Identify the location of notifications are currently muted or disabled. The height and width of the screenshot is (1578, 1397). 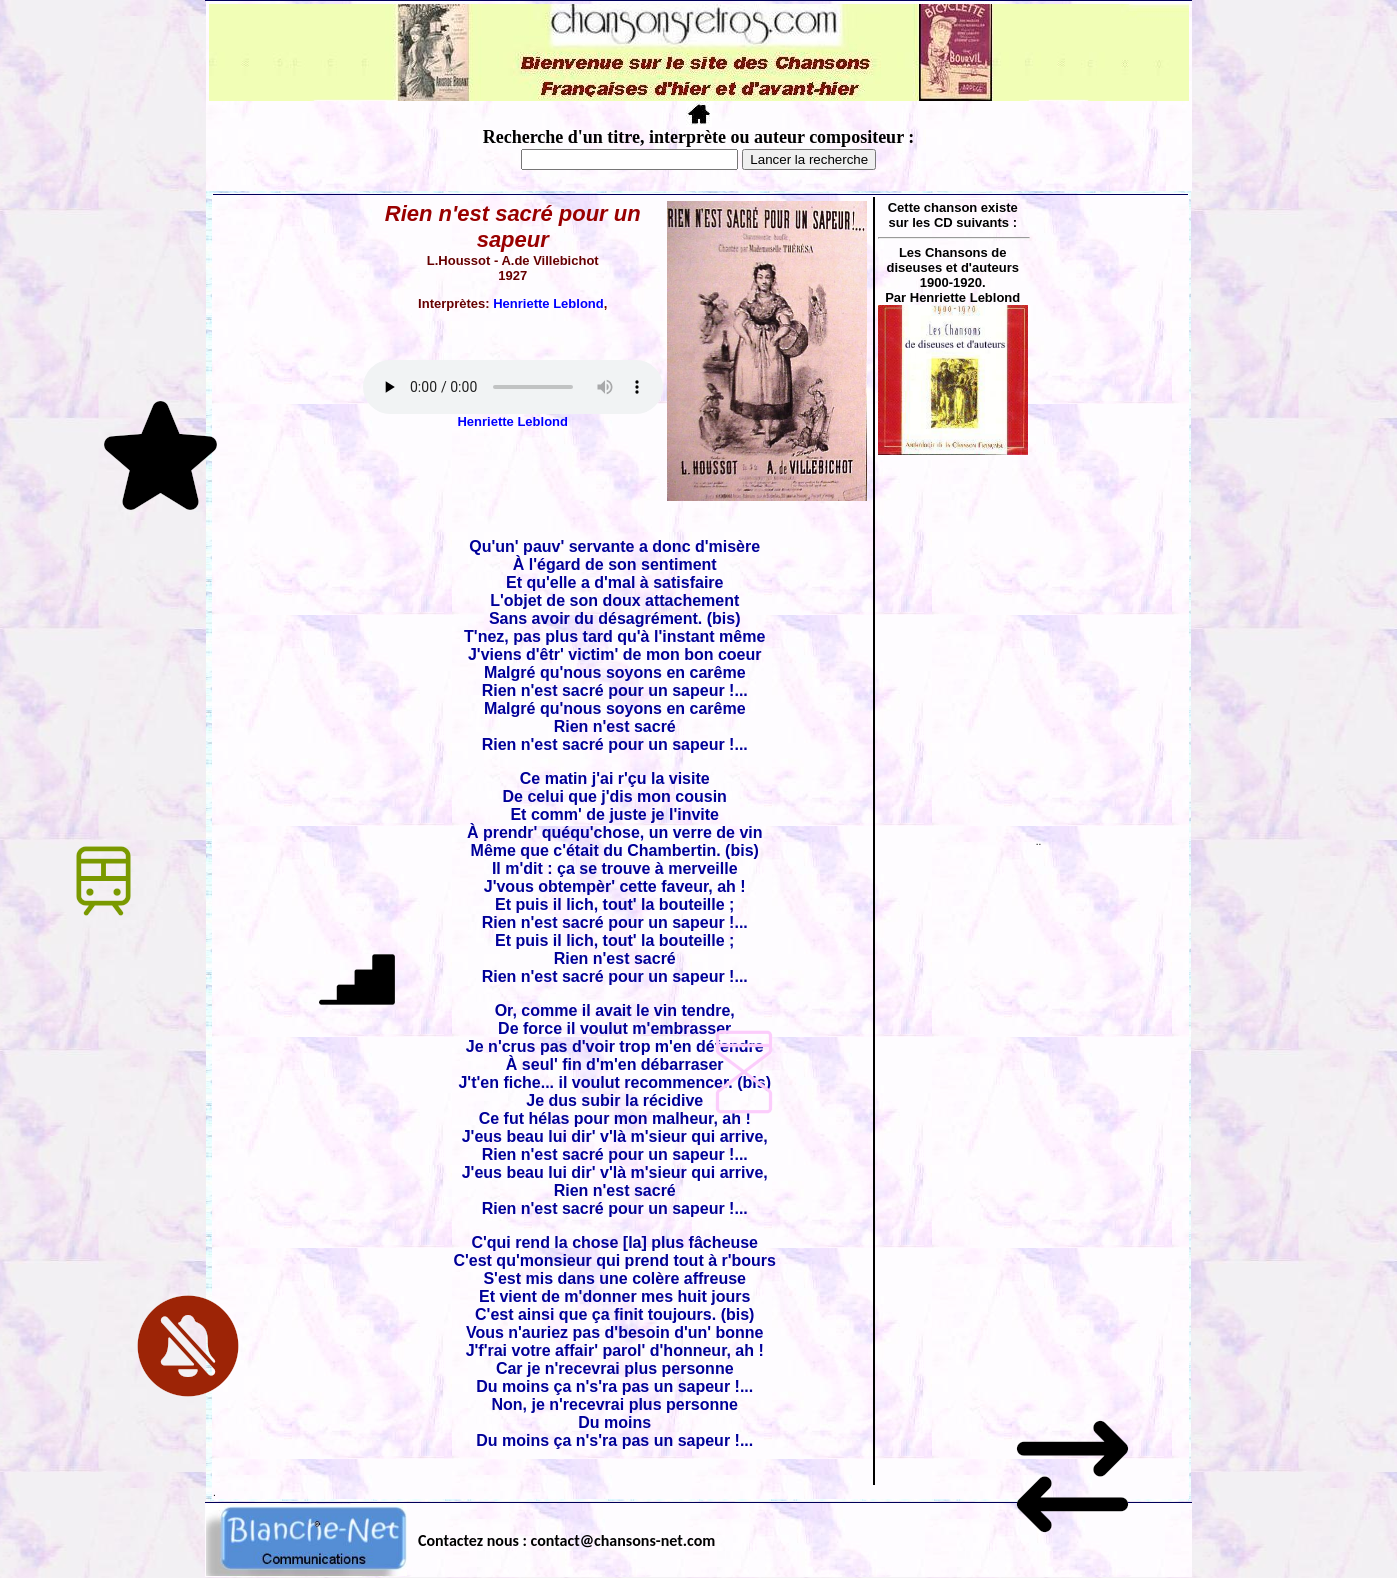
(188, 1346).